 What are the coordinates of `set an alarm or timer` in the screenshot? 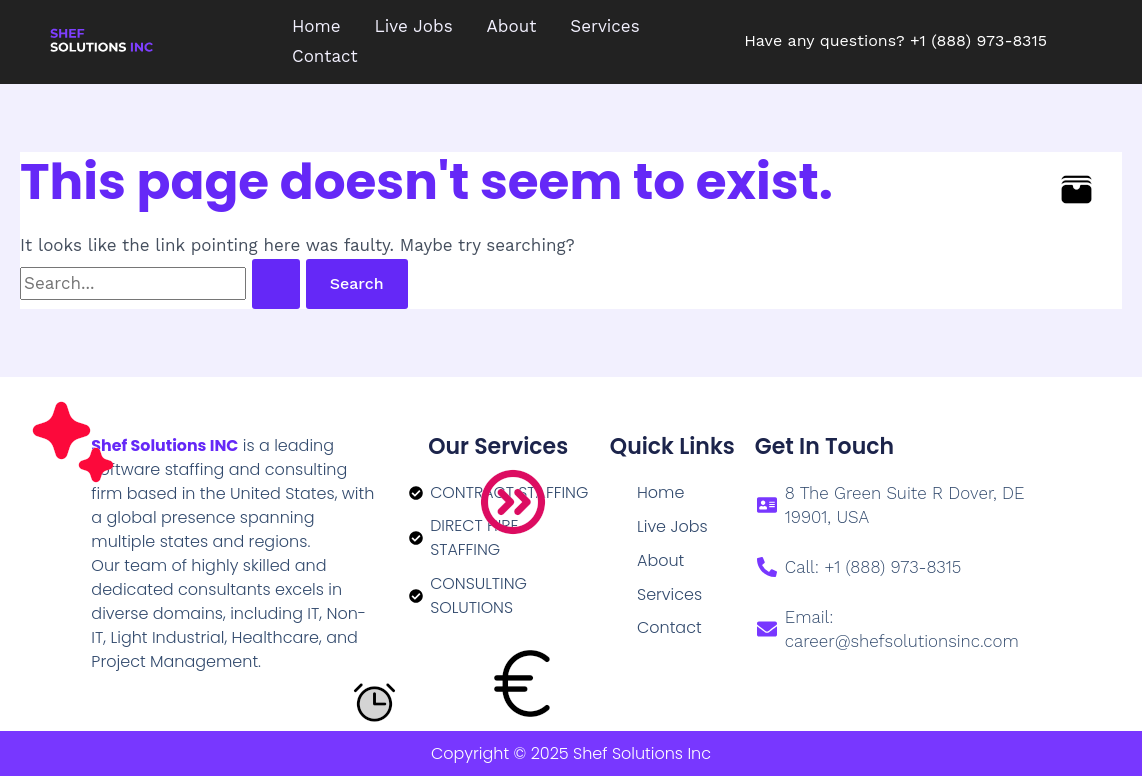 It's located at (374, 702).